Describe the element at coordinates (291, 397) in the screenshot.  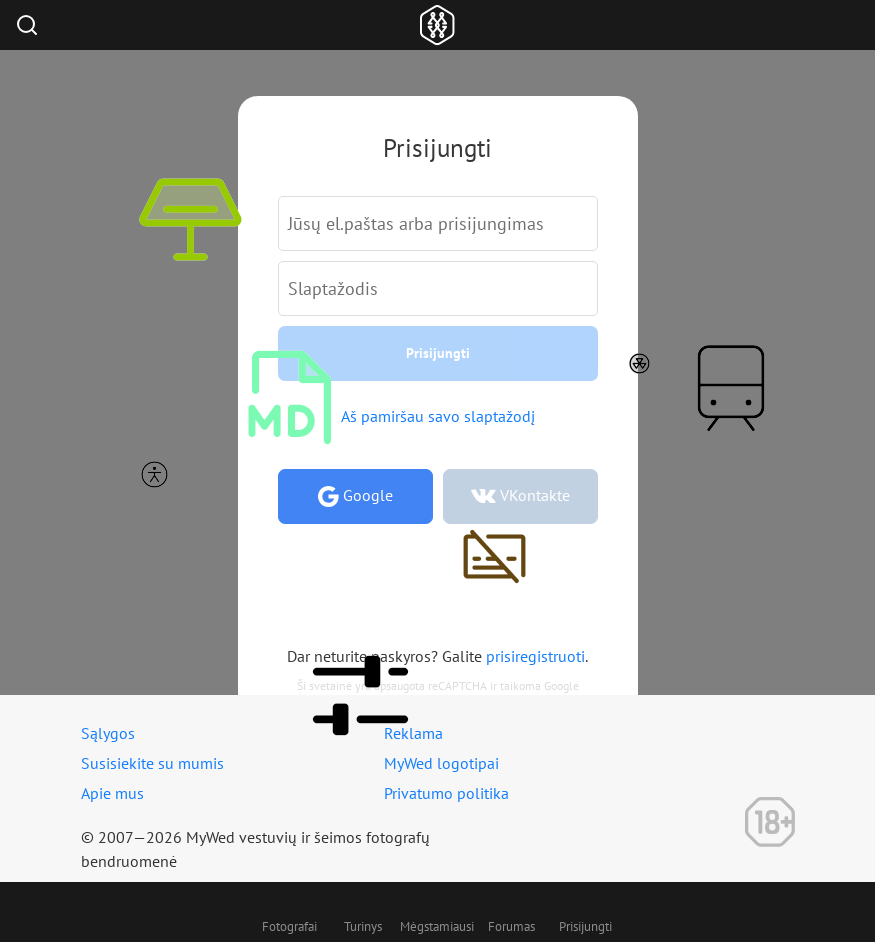
I see `markdown file type indicator` at that location.